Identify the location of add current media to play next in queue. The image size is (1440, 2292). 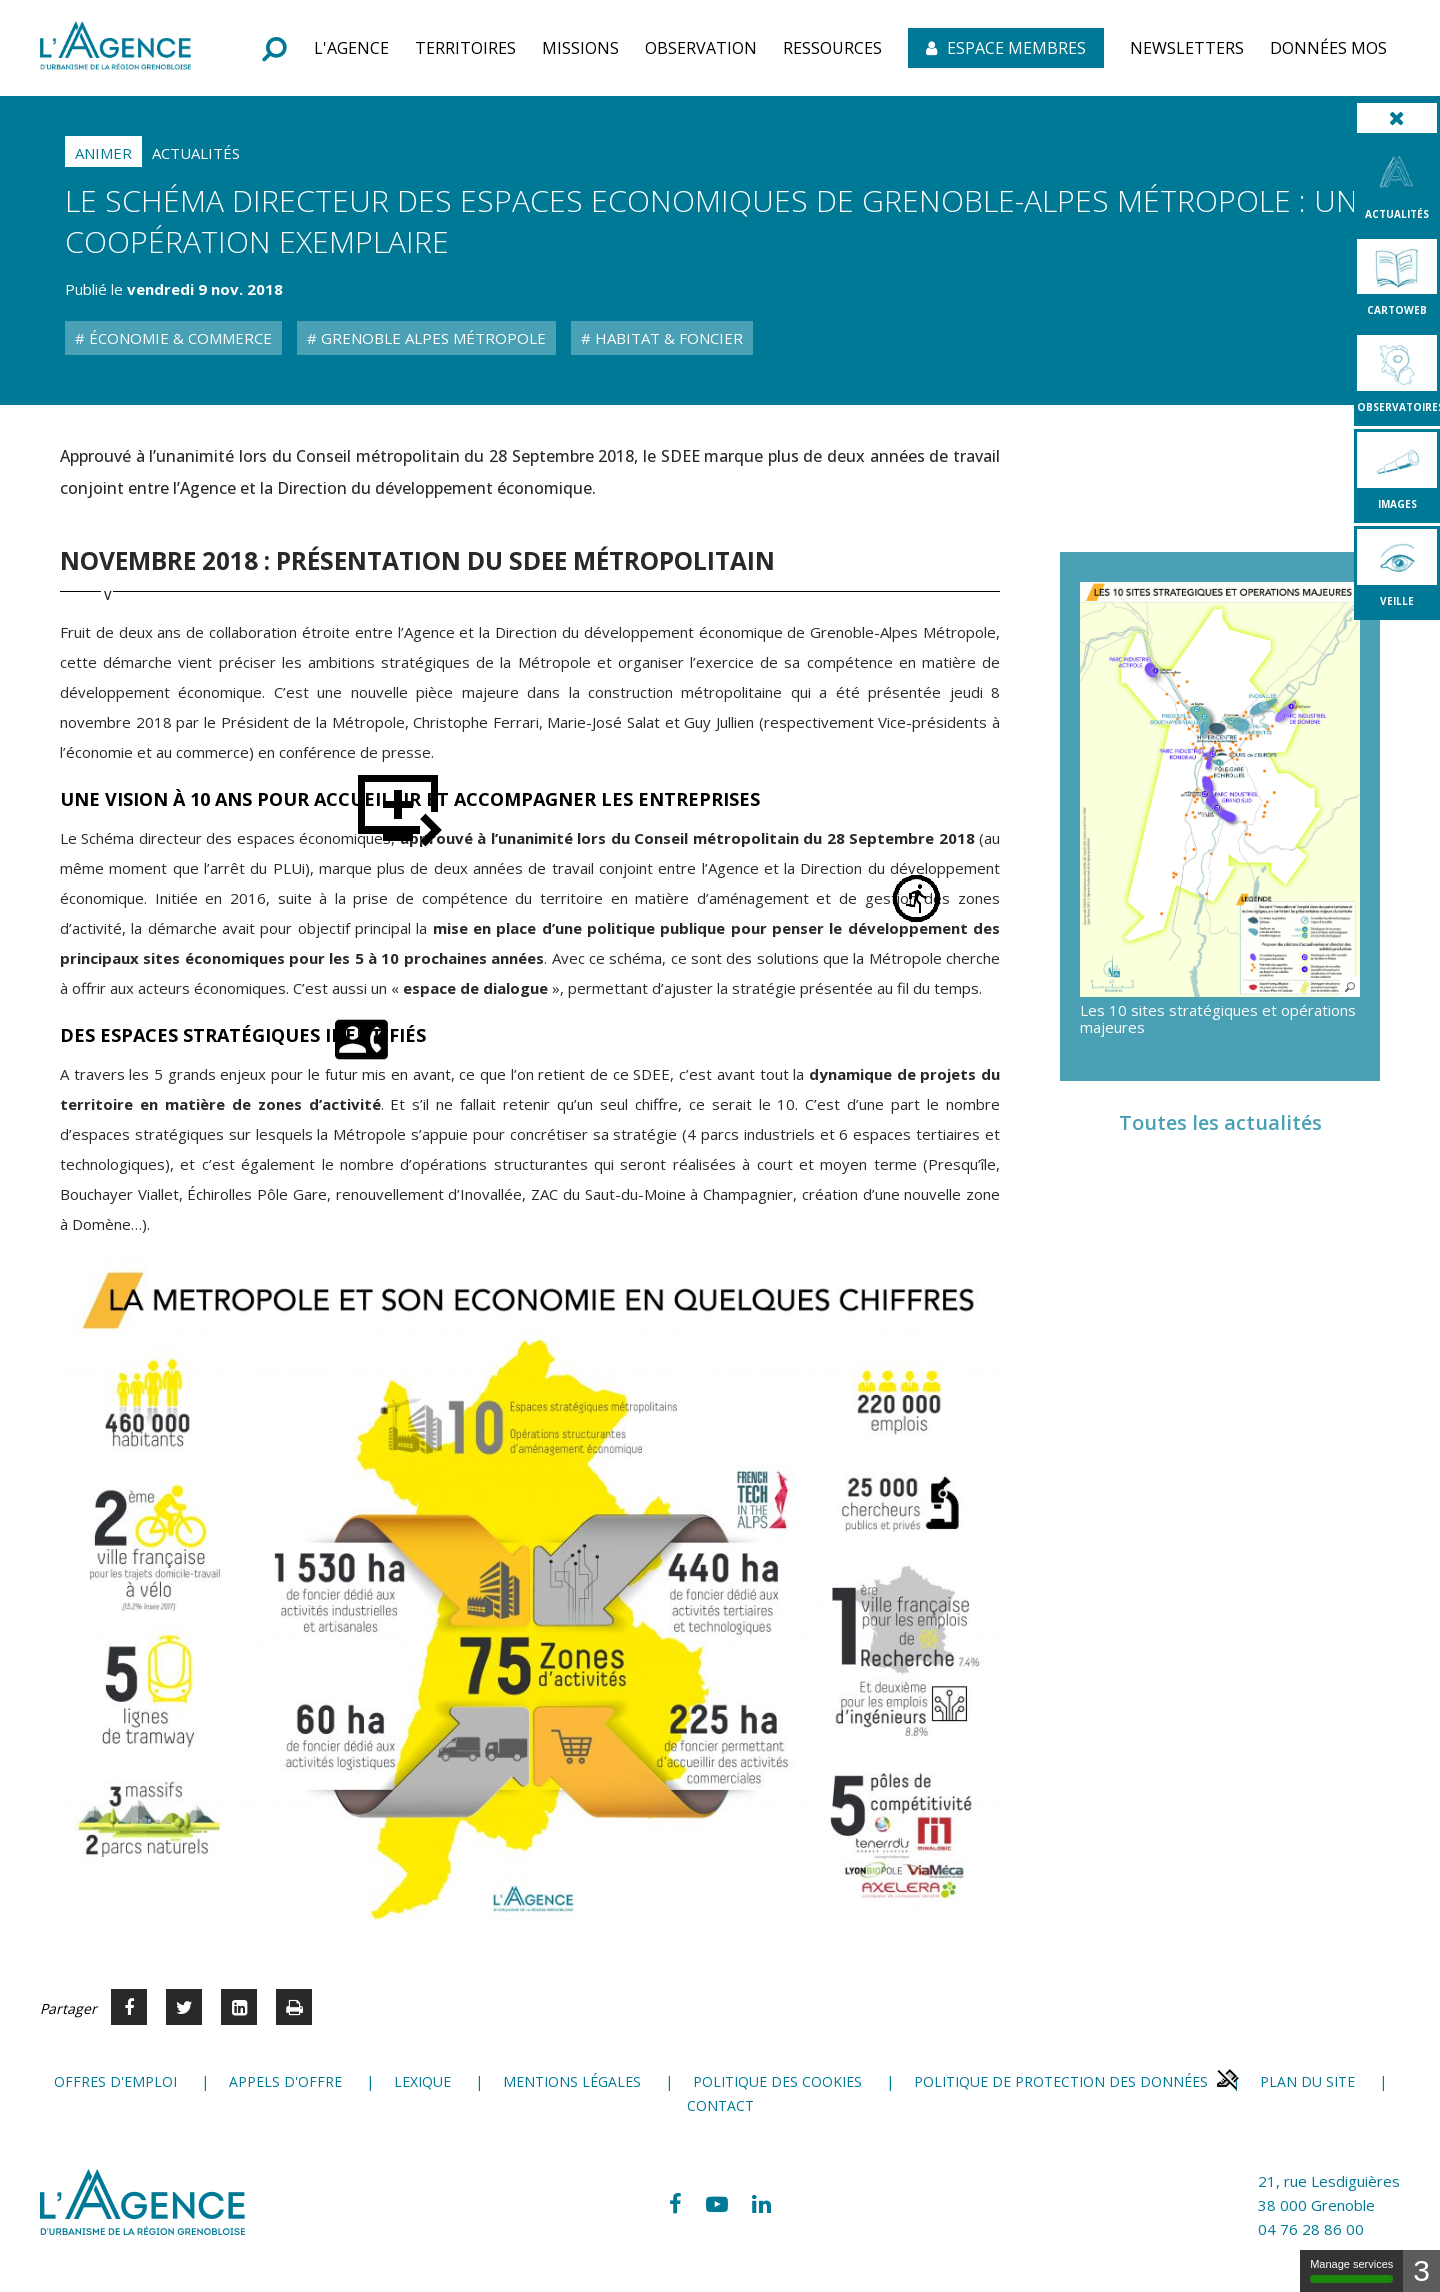
(398, 808).